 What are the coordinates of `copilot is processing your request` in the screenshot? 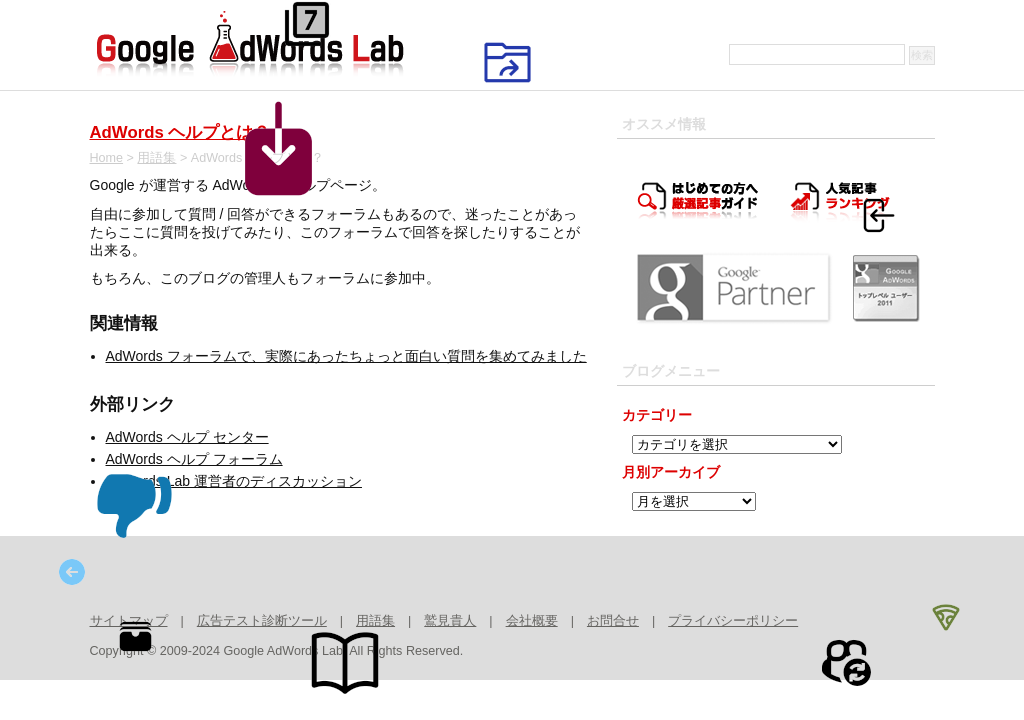 It's located at (846, 661).